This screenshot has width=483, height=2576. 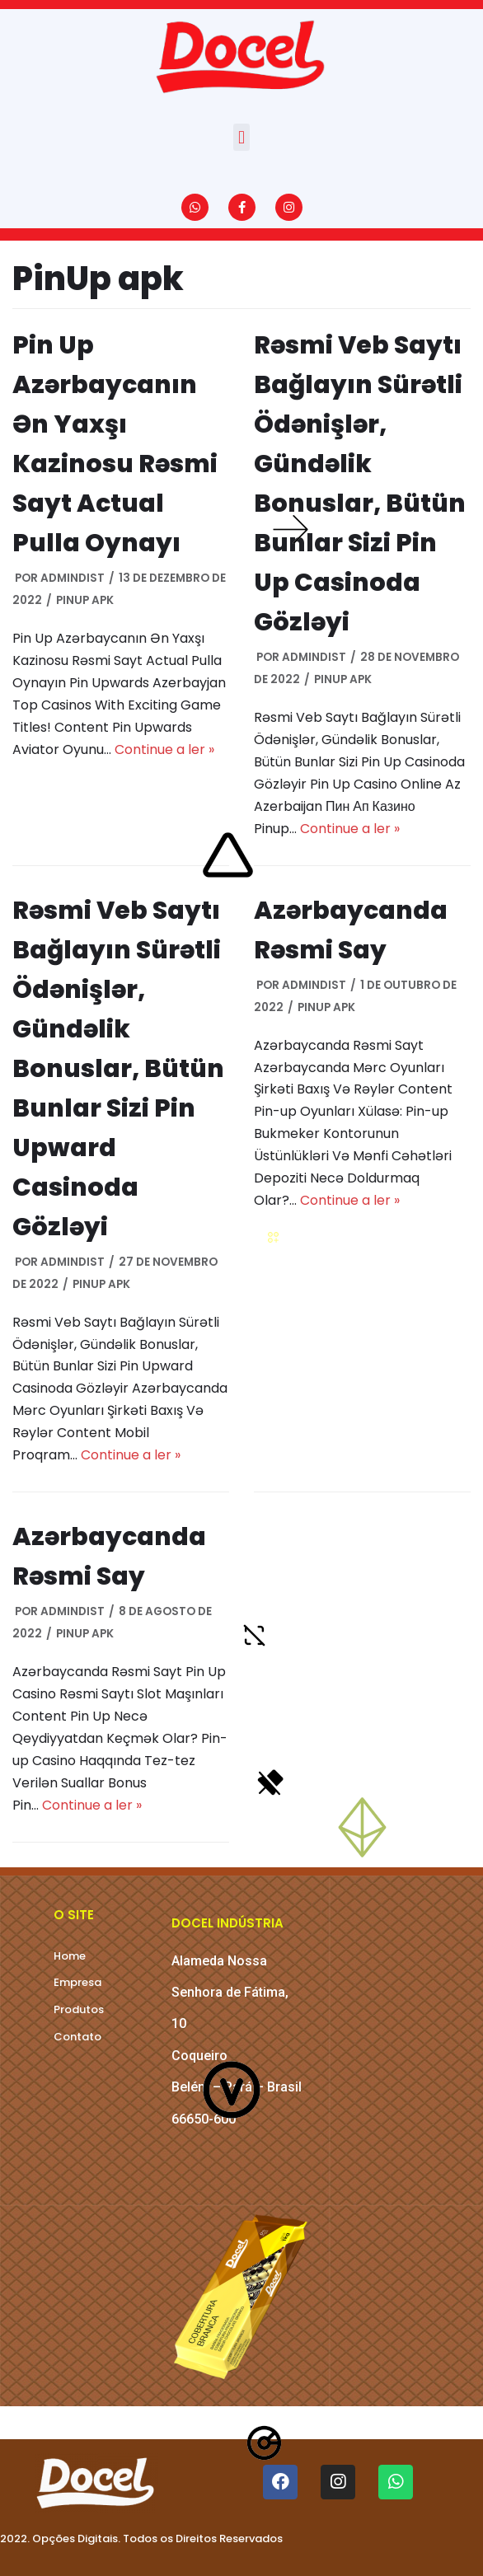 I want to click on play or access music library, so click(x=264, y=2443).